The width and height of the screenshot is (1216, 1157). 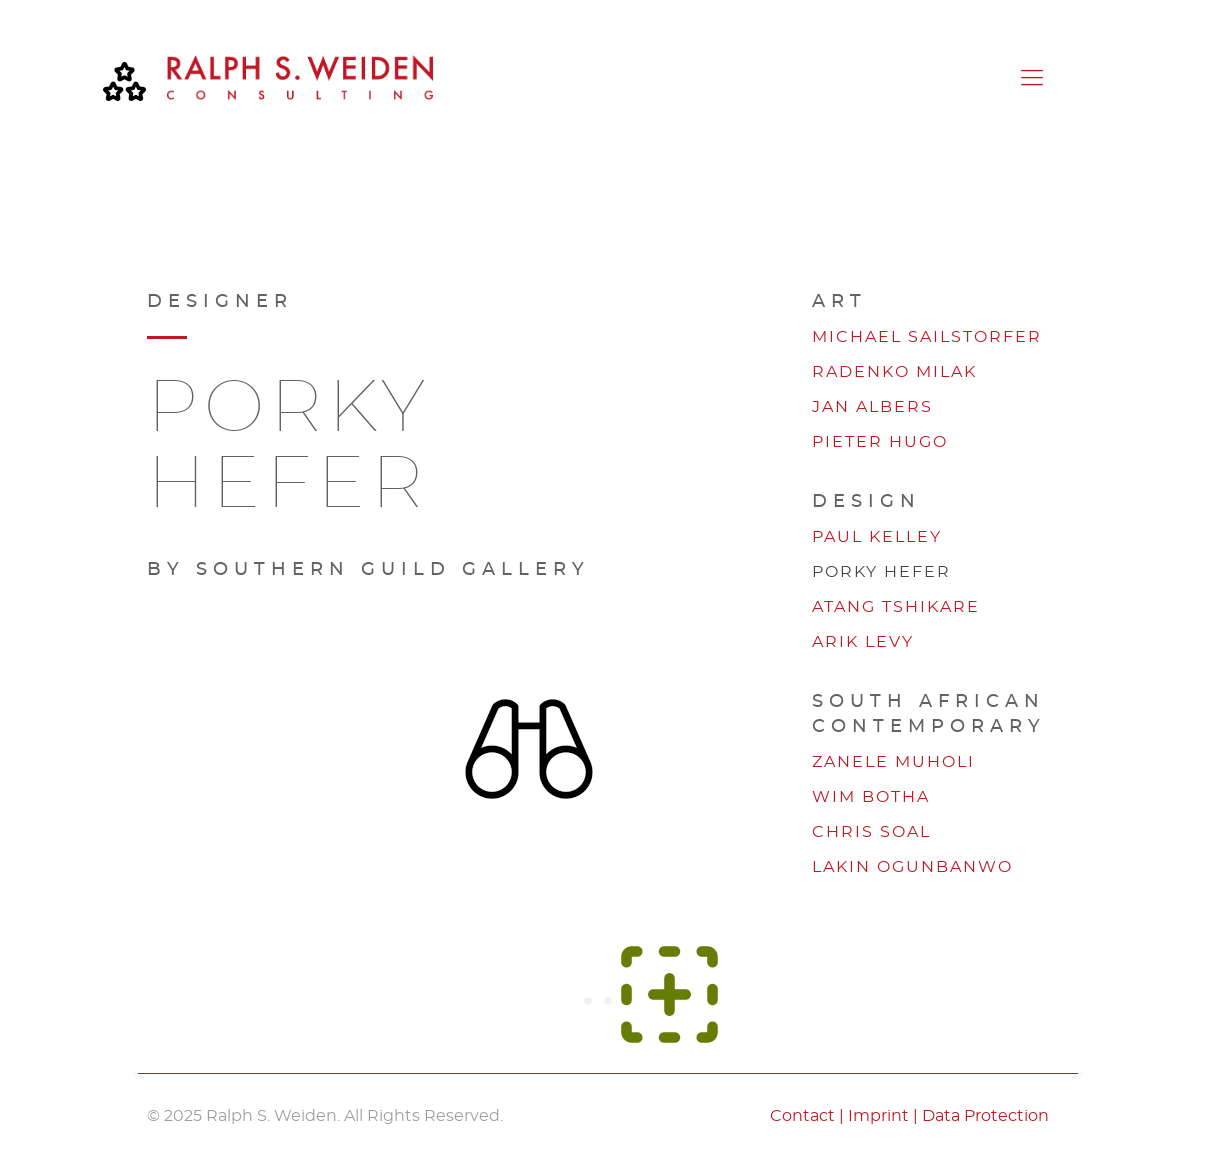 What do you see at coordinates (669, 994) in the screenshot?
I see `add a new section to the document` at bounding box center [669, 994].